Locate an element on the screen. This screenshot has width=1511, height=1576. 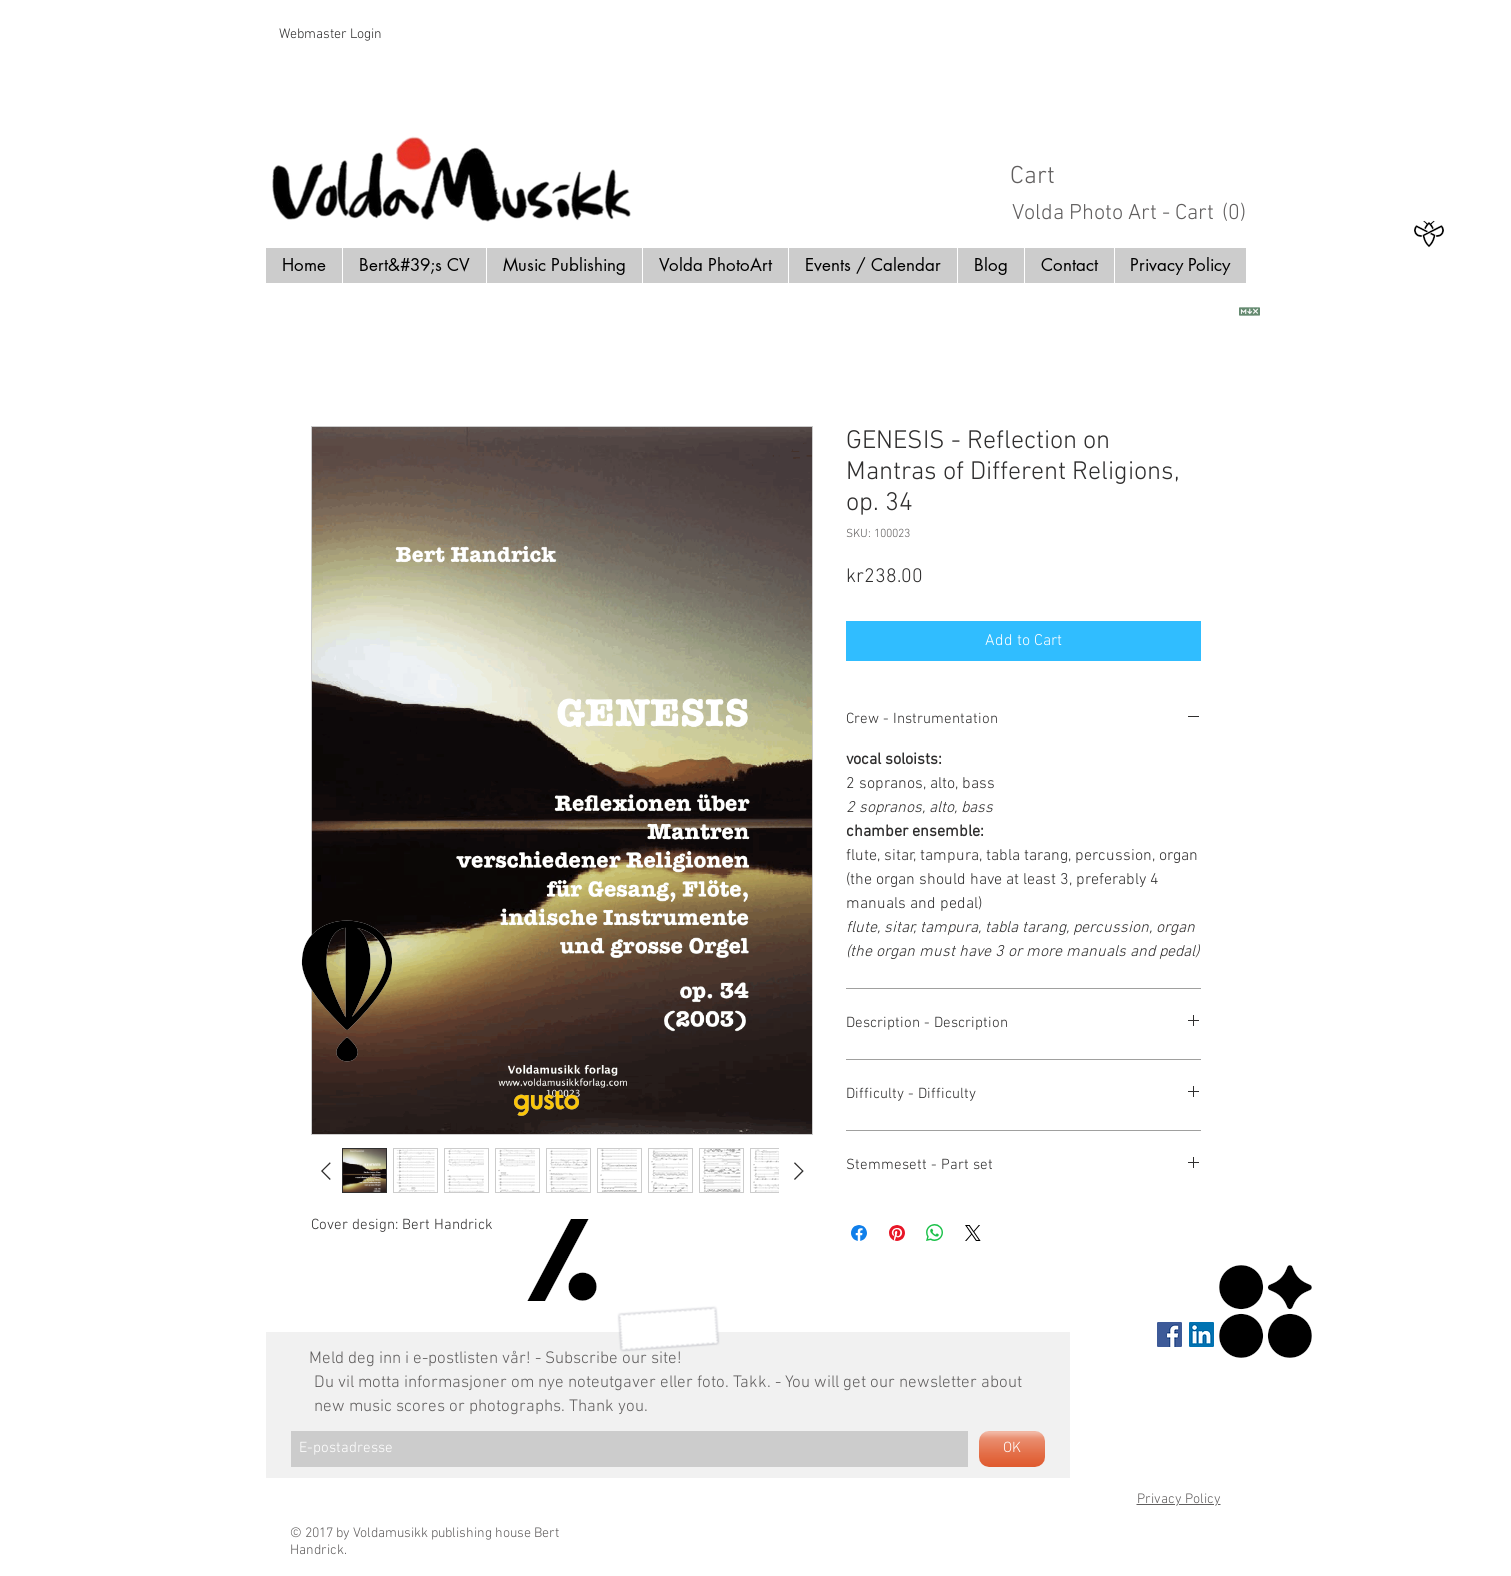
fly.io logo - cloud hosting and deployment platform is located at coordinates (347, 991).